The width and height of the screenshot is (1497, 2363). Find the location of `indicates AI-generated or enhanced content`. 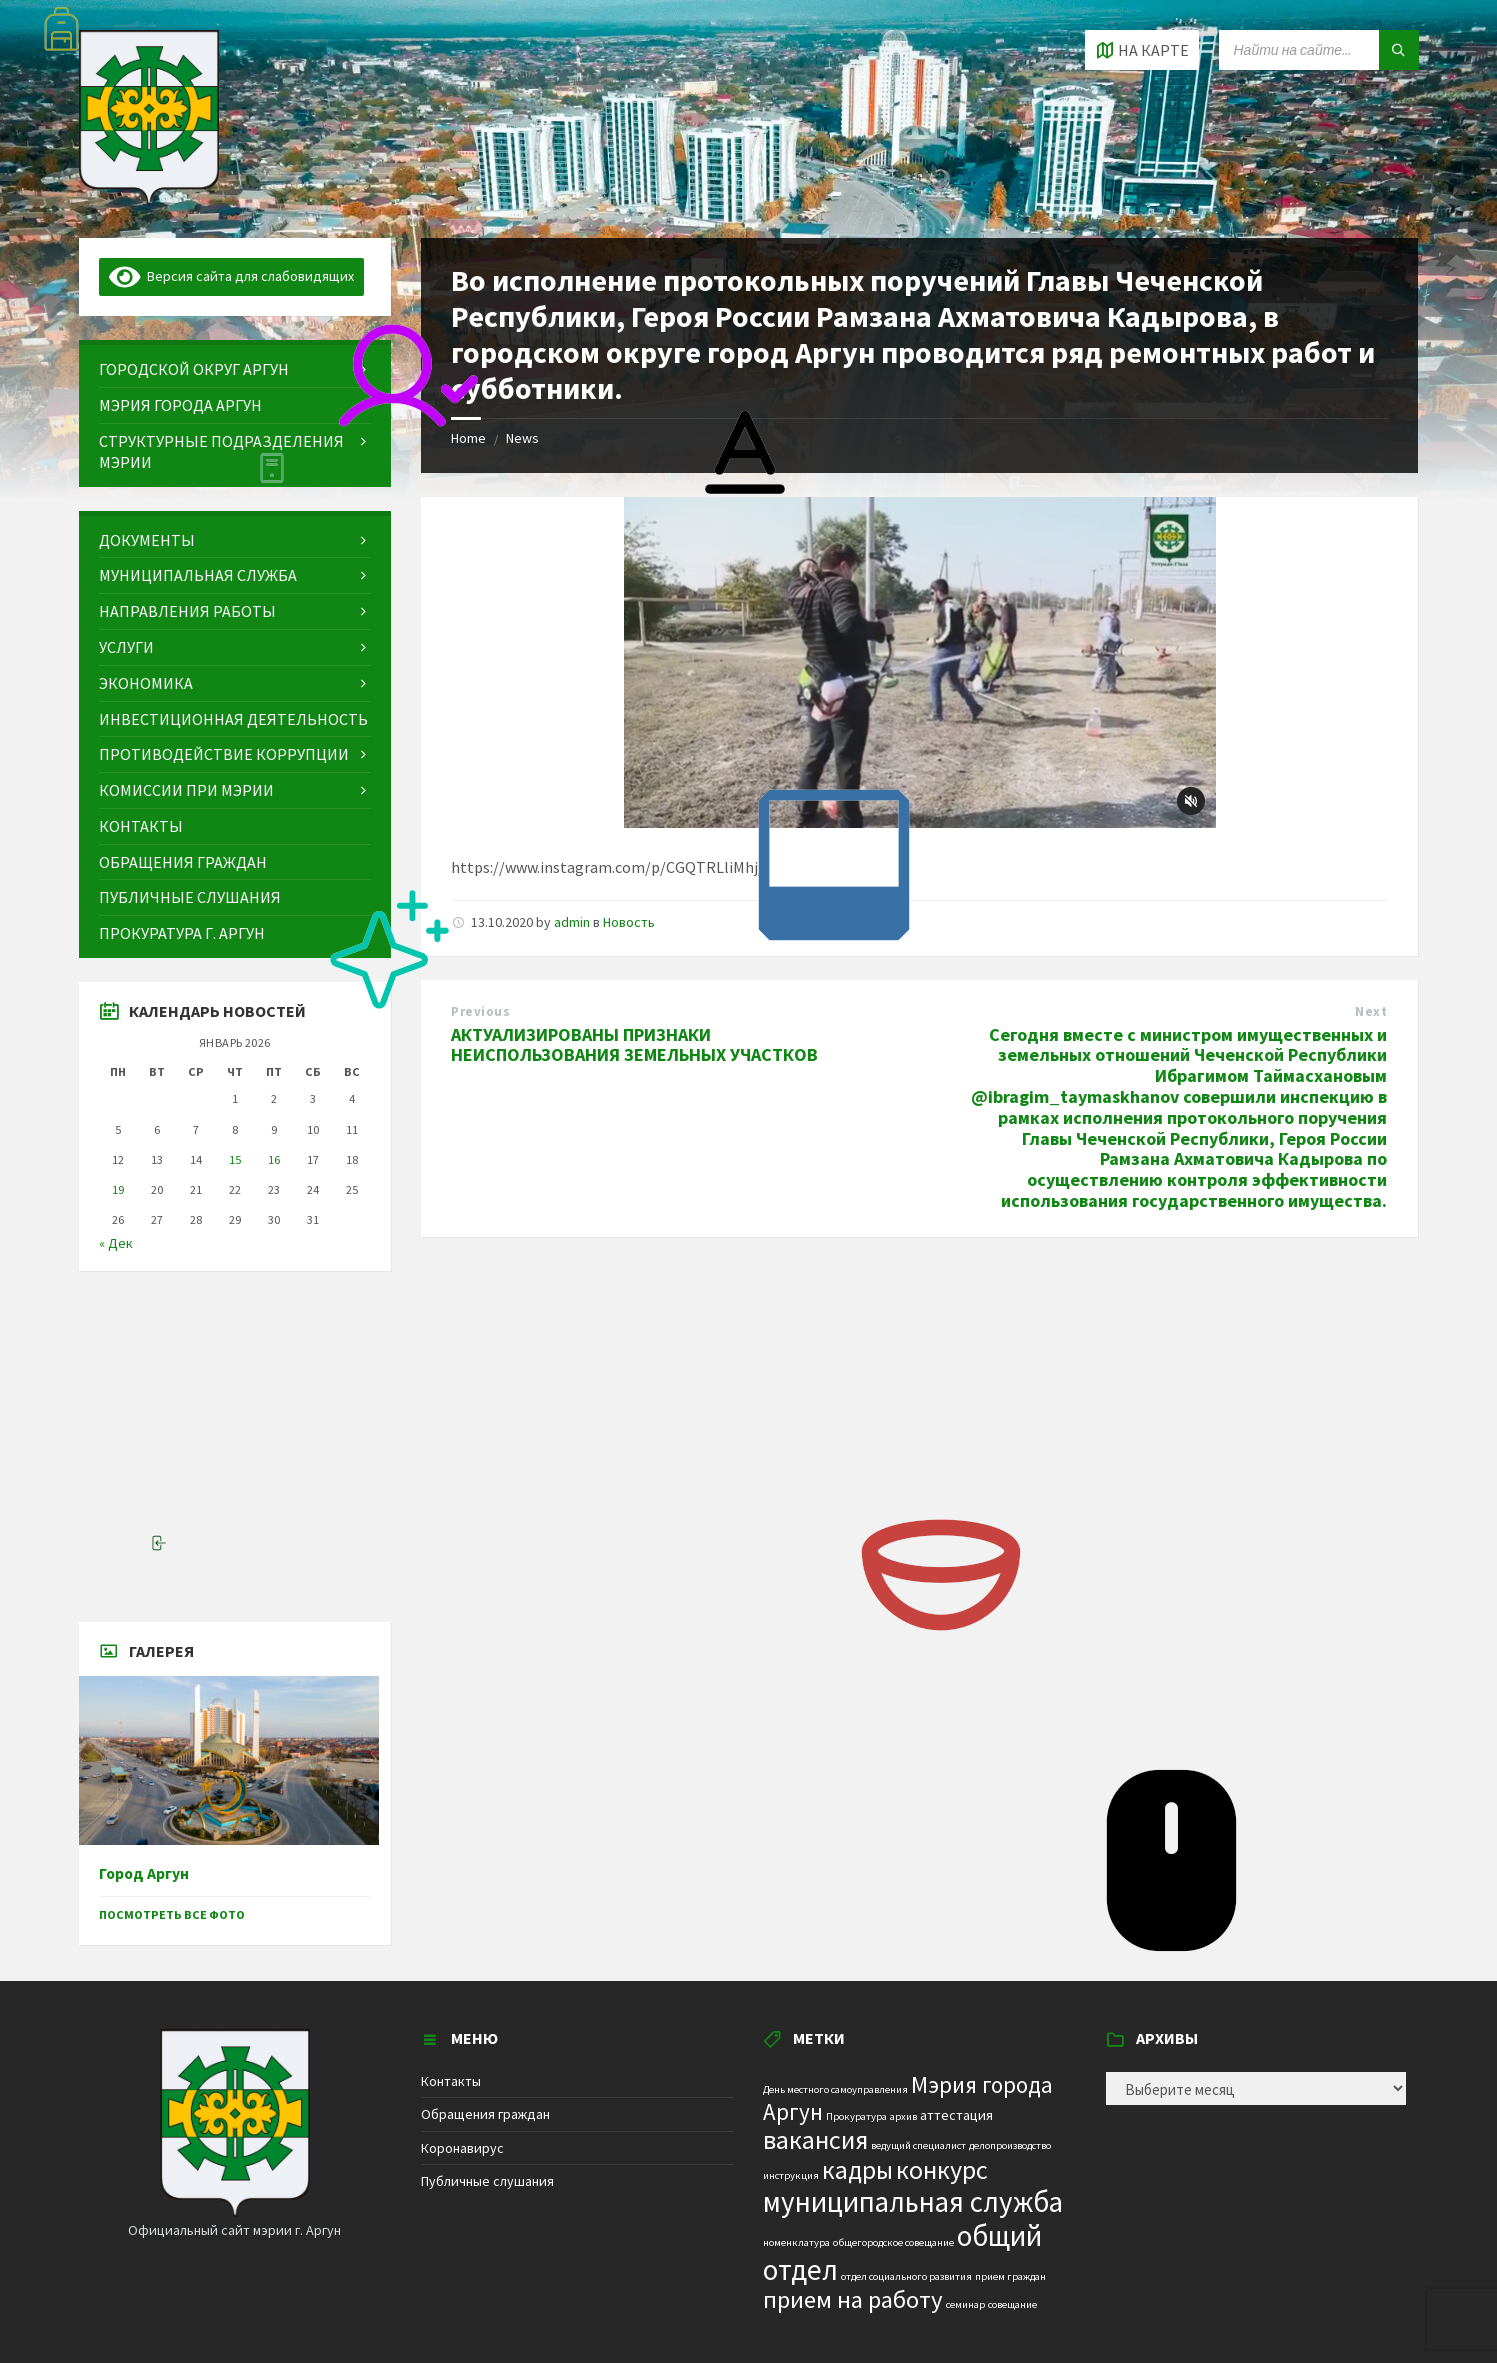

indicates AI-generated or enhanced content is located at coordinates (387, 951).